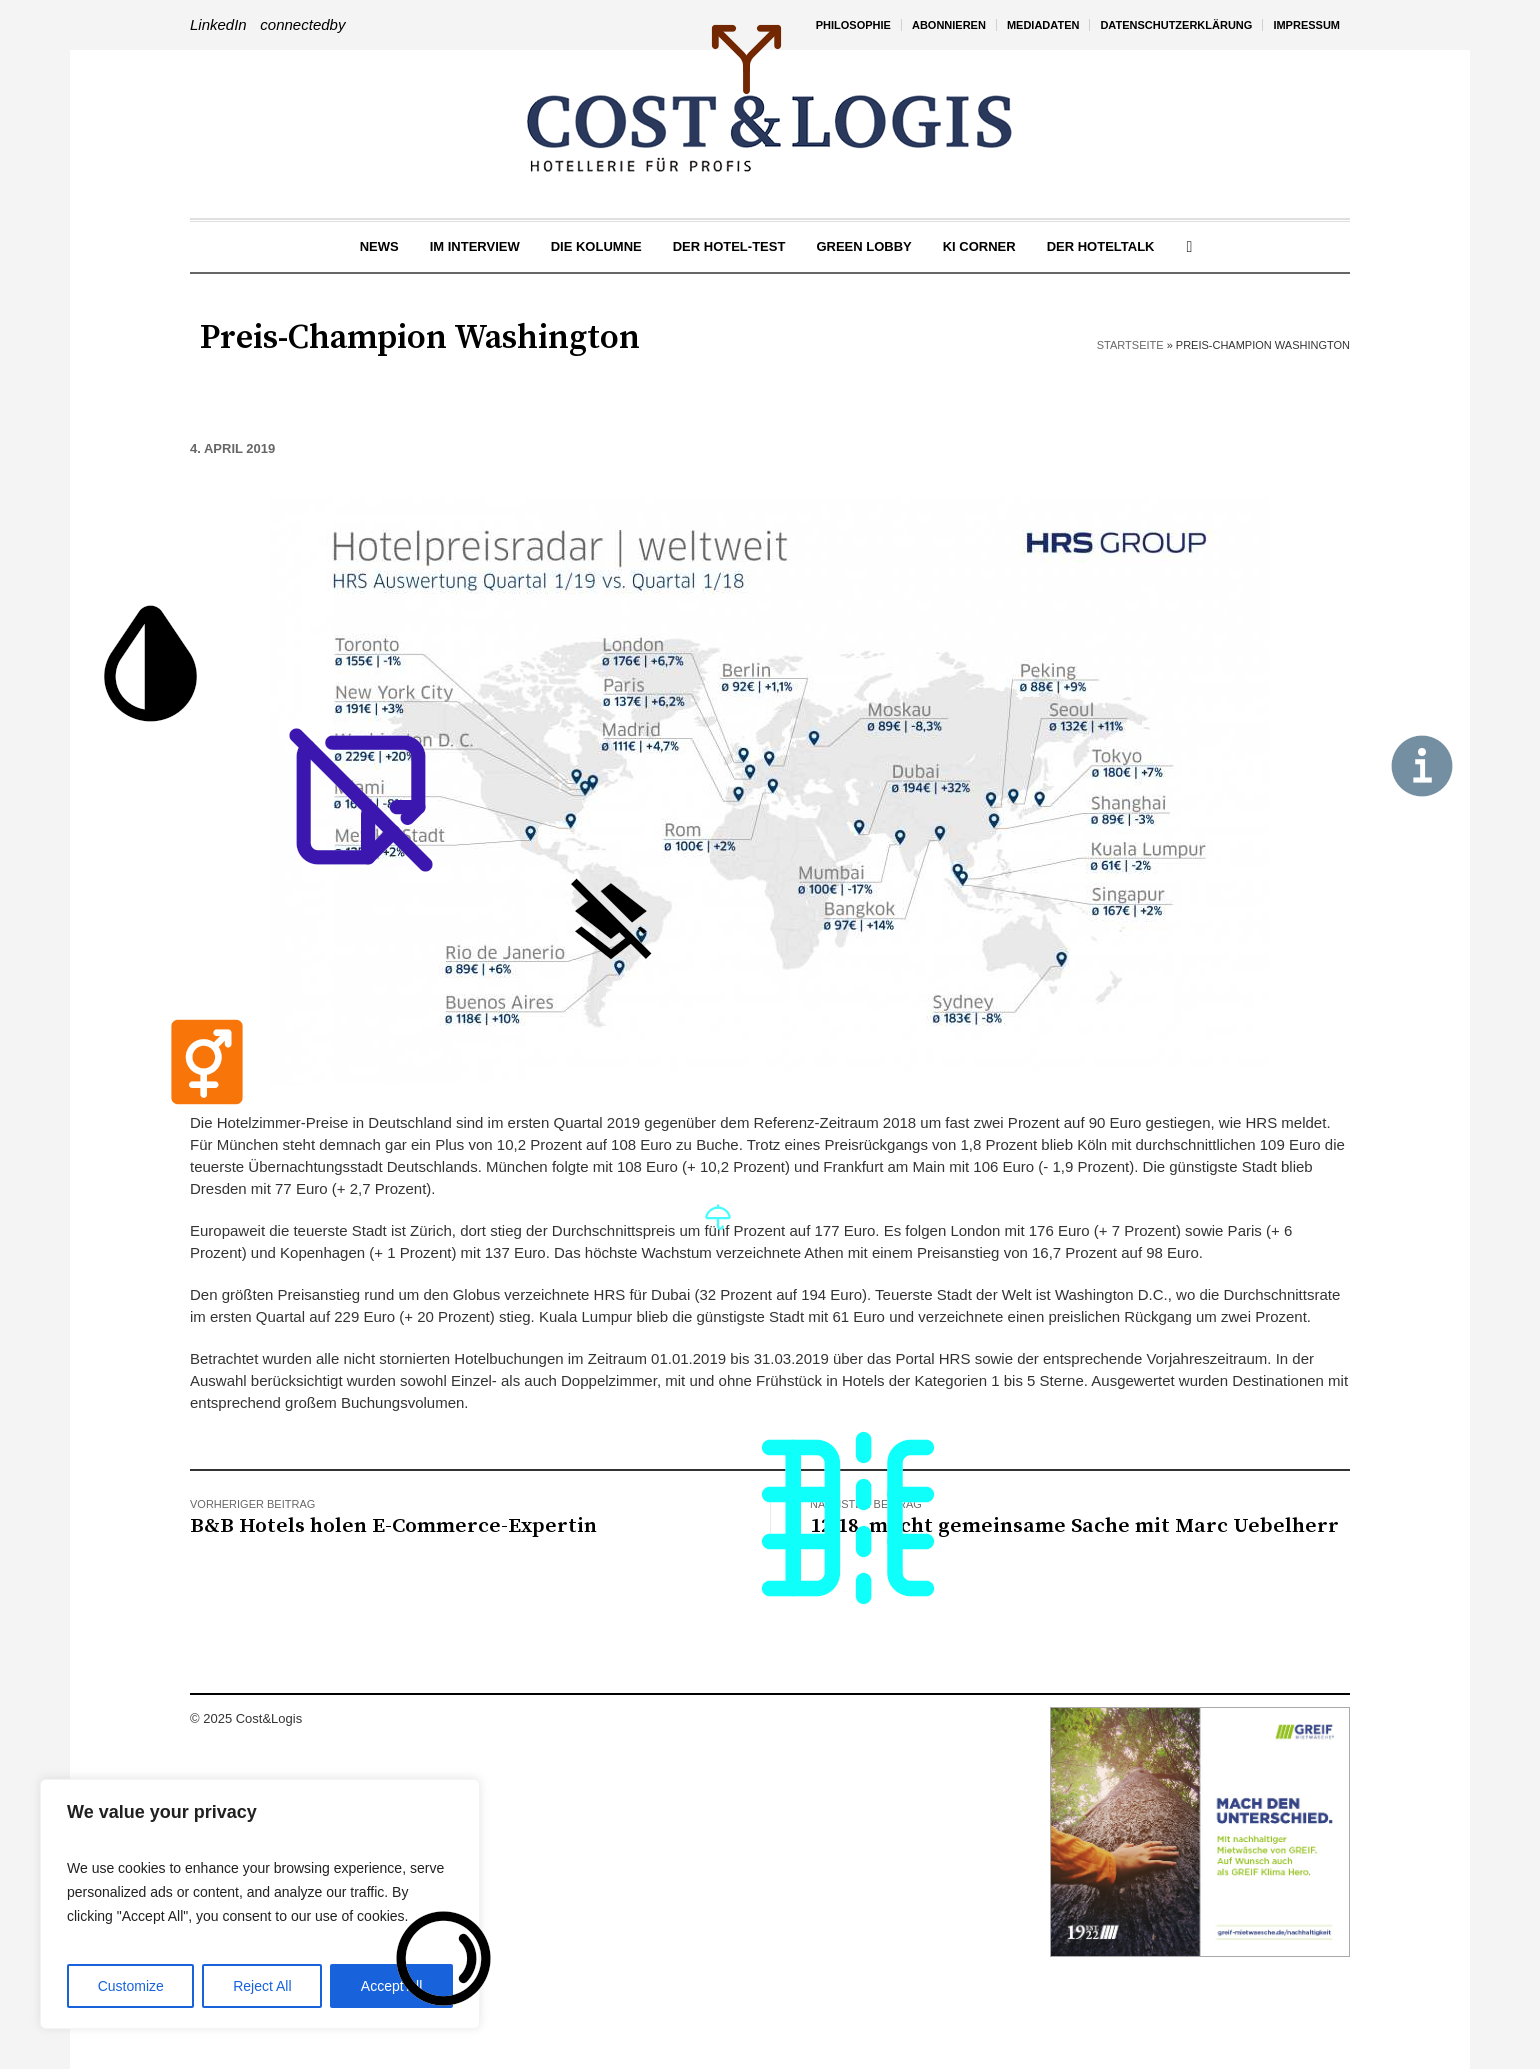  What do you see at coordinates (718, 1217) in the screenshot?
I see `view weather protection or rain forecast` at bounding box center [718, 1217].